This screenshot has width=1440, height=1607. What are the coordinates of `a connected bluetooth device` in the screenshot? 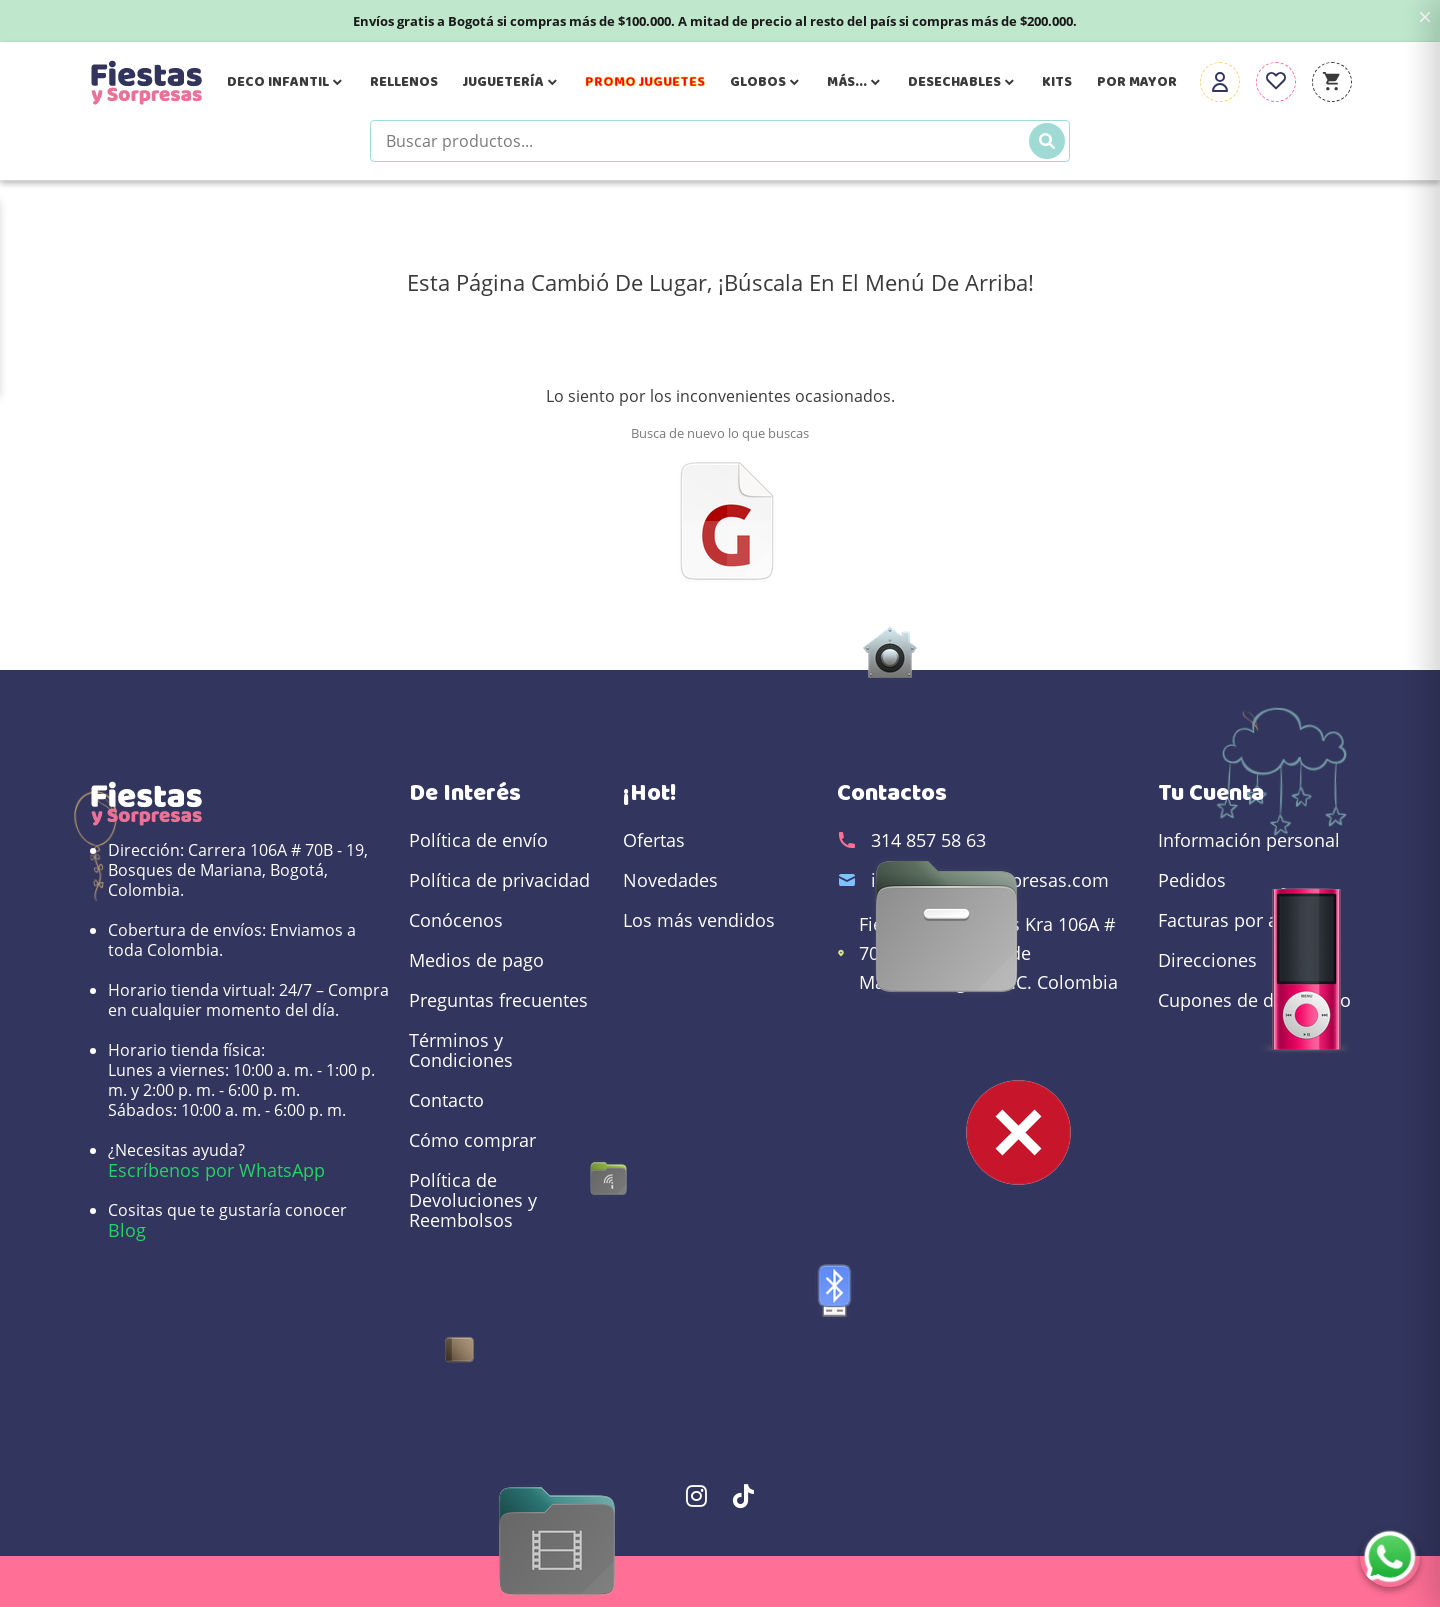 It's located at (834, 1290).